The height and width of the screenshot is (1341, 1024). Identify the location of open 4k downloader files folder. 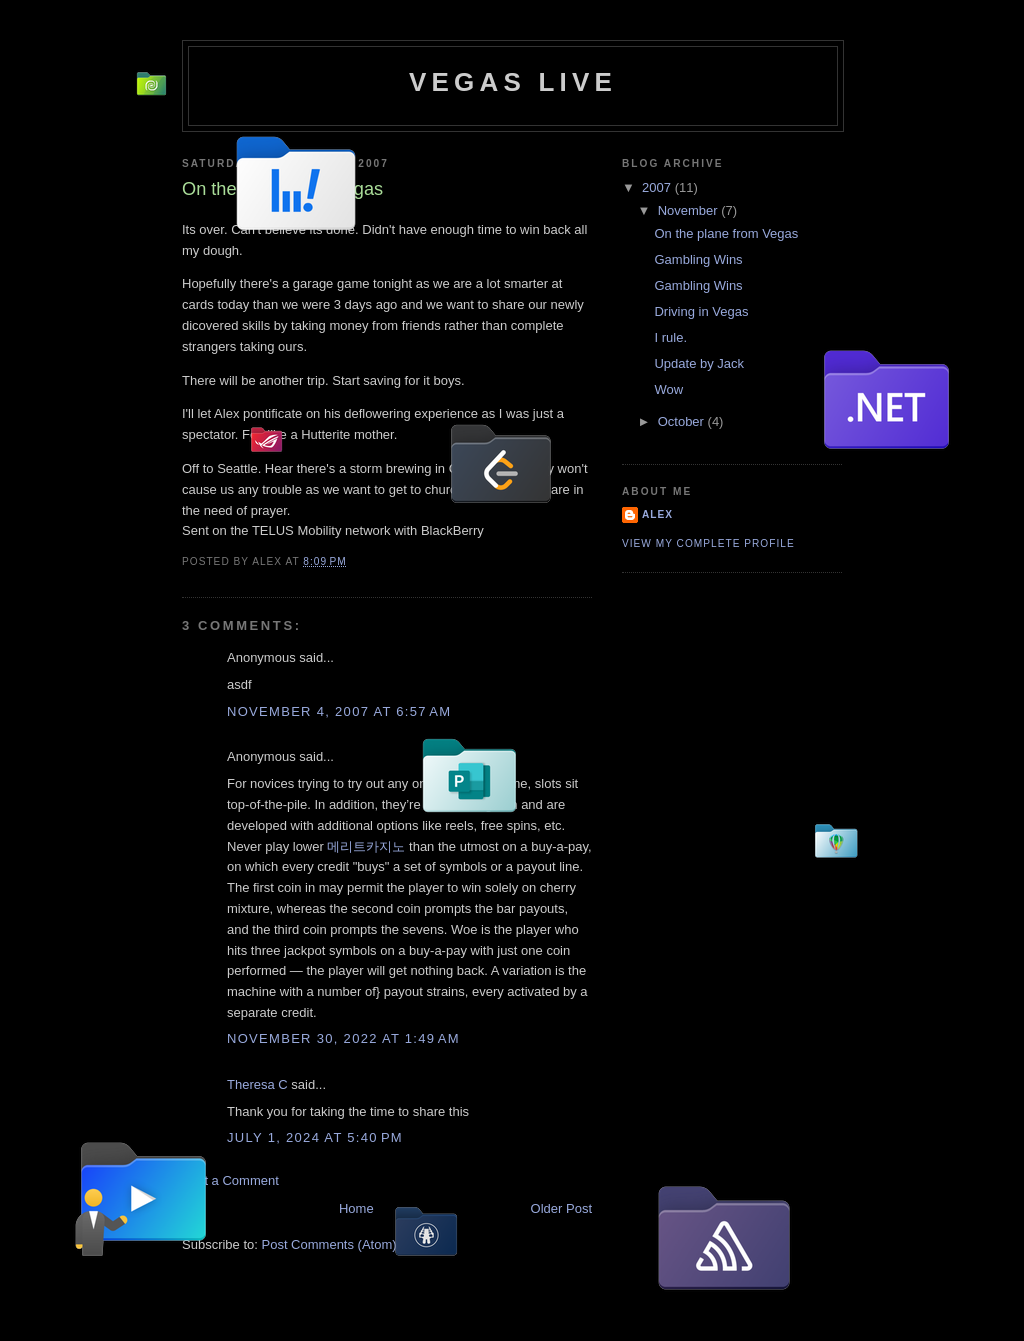
(295, 186).